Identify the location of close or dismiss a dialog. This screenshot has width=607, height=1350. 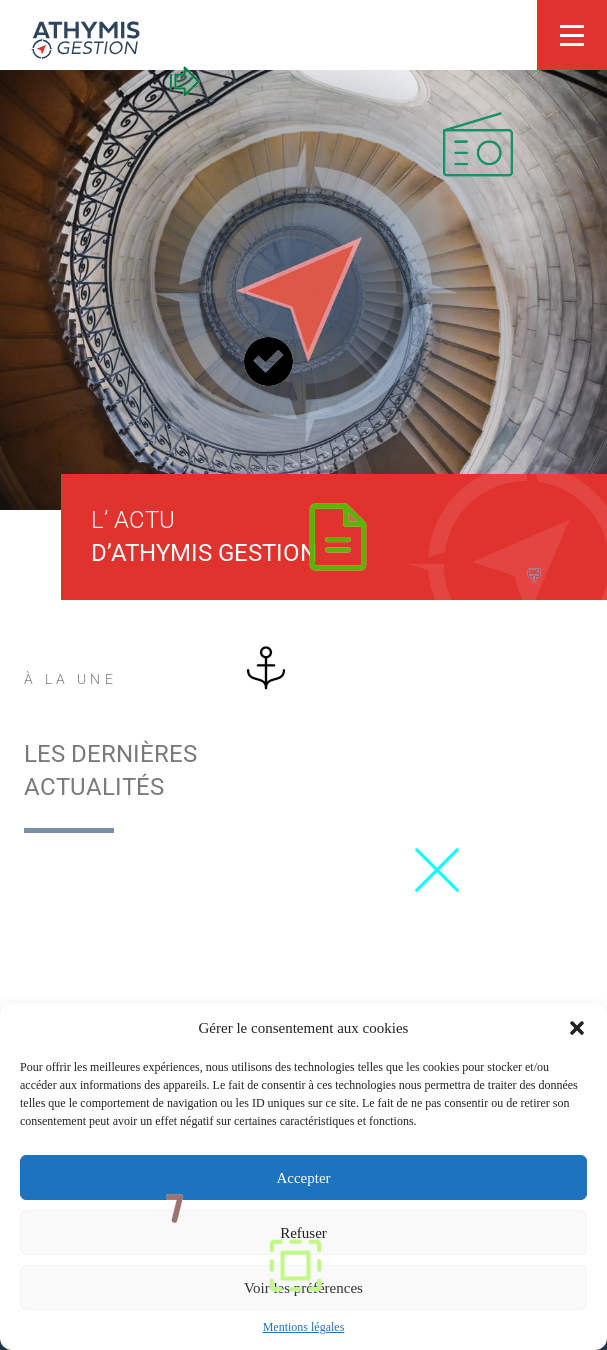
(437, 870).